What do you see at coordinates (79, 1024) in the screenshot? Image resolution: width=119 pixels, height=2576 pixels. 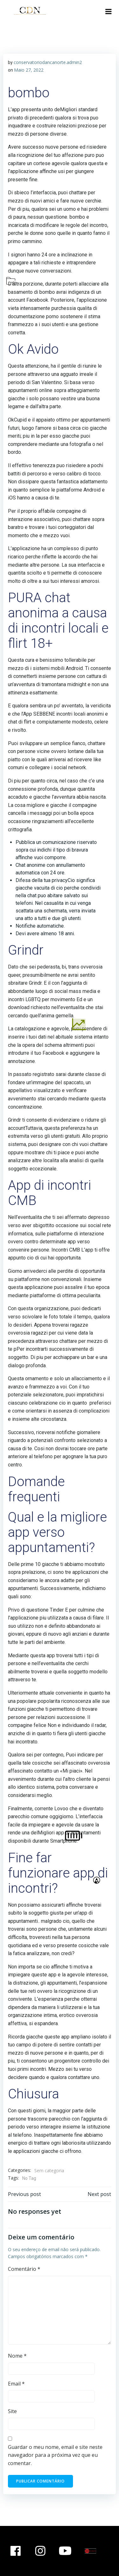 I see `view analytics or performance trends` at bounding box center [79, 1024].